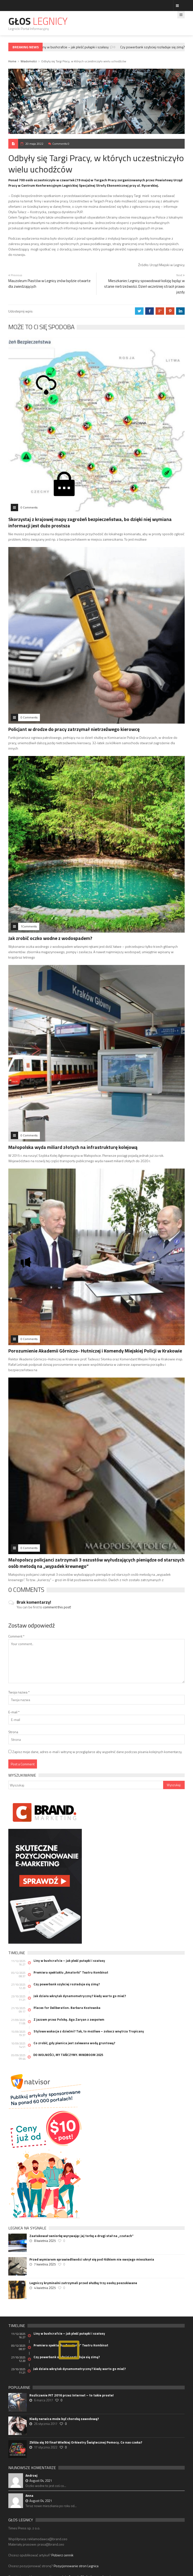 Image resolution: width=193 pixels, height=2576 pixels. Describe the element at coordinates (25, 1262) in the screenshot. I see `make an announcement or broadcast` at that location.